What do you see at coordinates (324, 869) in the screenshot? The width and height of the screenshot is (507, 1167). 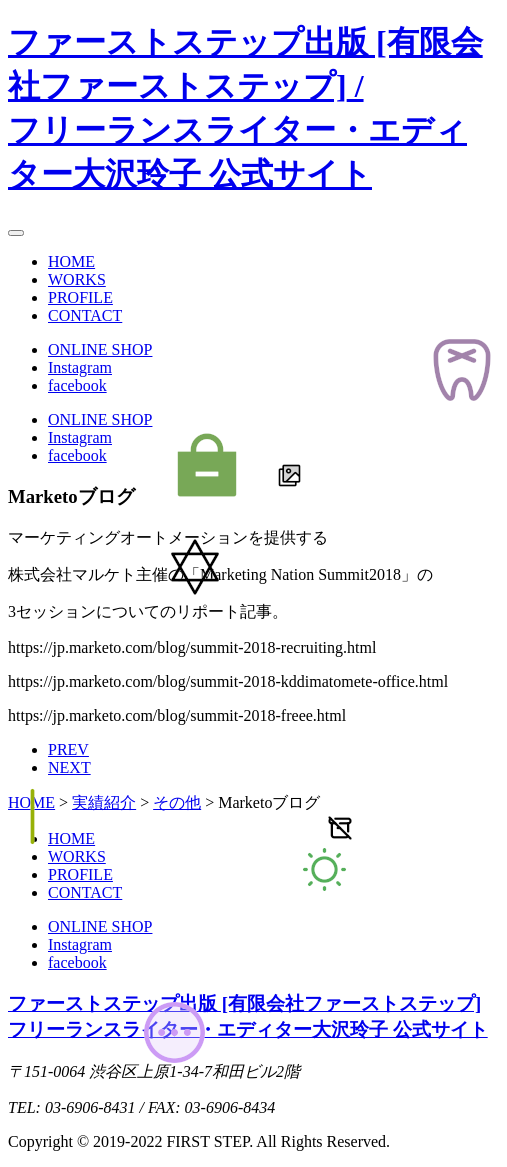 I see `reduce screen brightness` at bounding box center [324, 869].